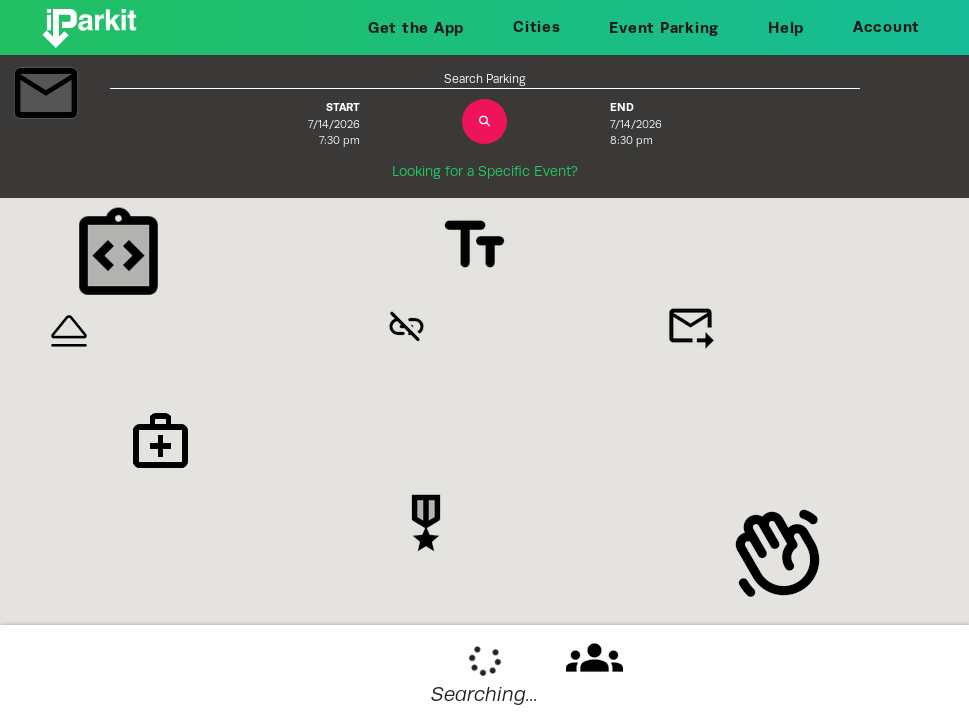 This screenshot has height=720, width=969. I want to click on view achievements or badges earned, so click(426, 523).